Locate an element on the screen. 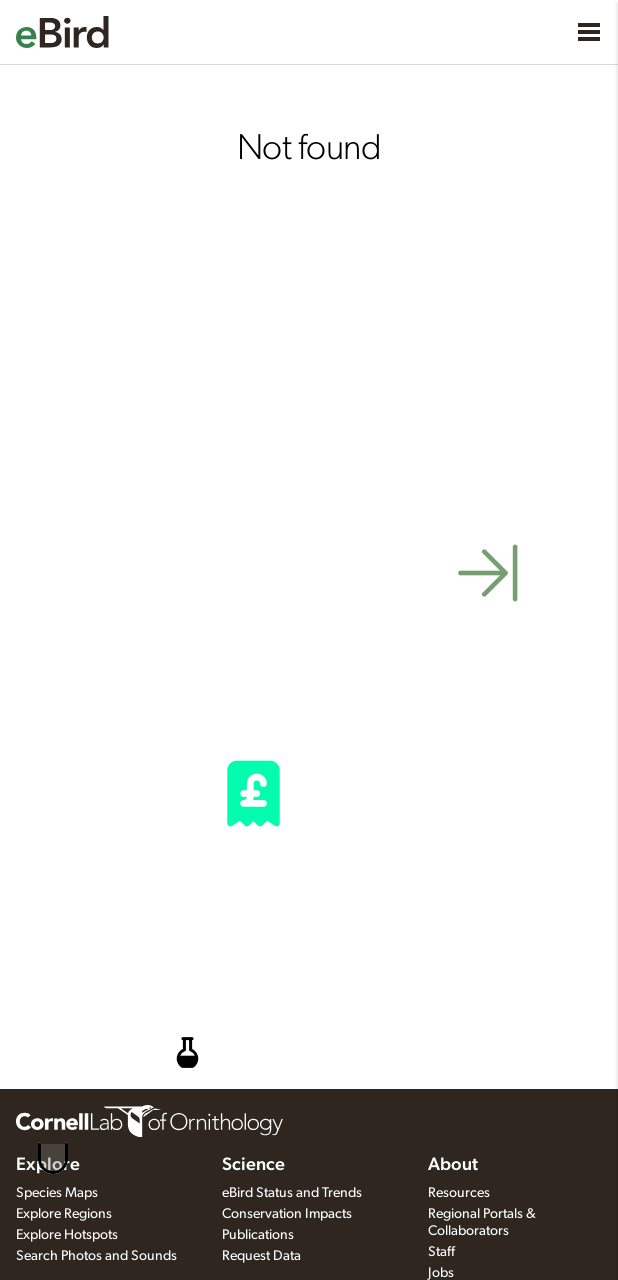 Image resolution: width=618 pixels, height=1280 pixels. navigate to the next item or page is located at coordinates (489, 573).